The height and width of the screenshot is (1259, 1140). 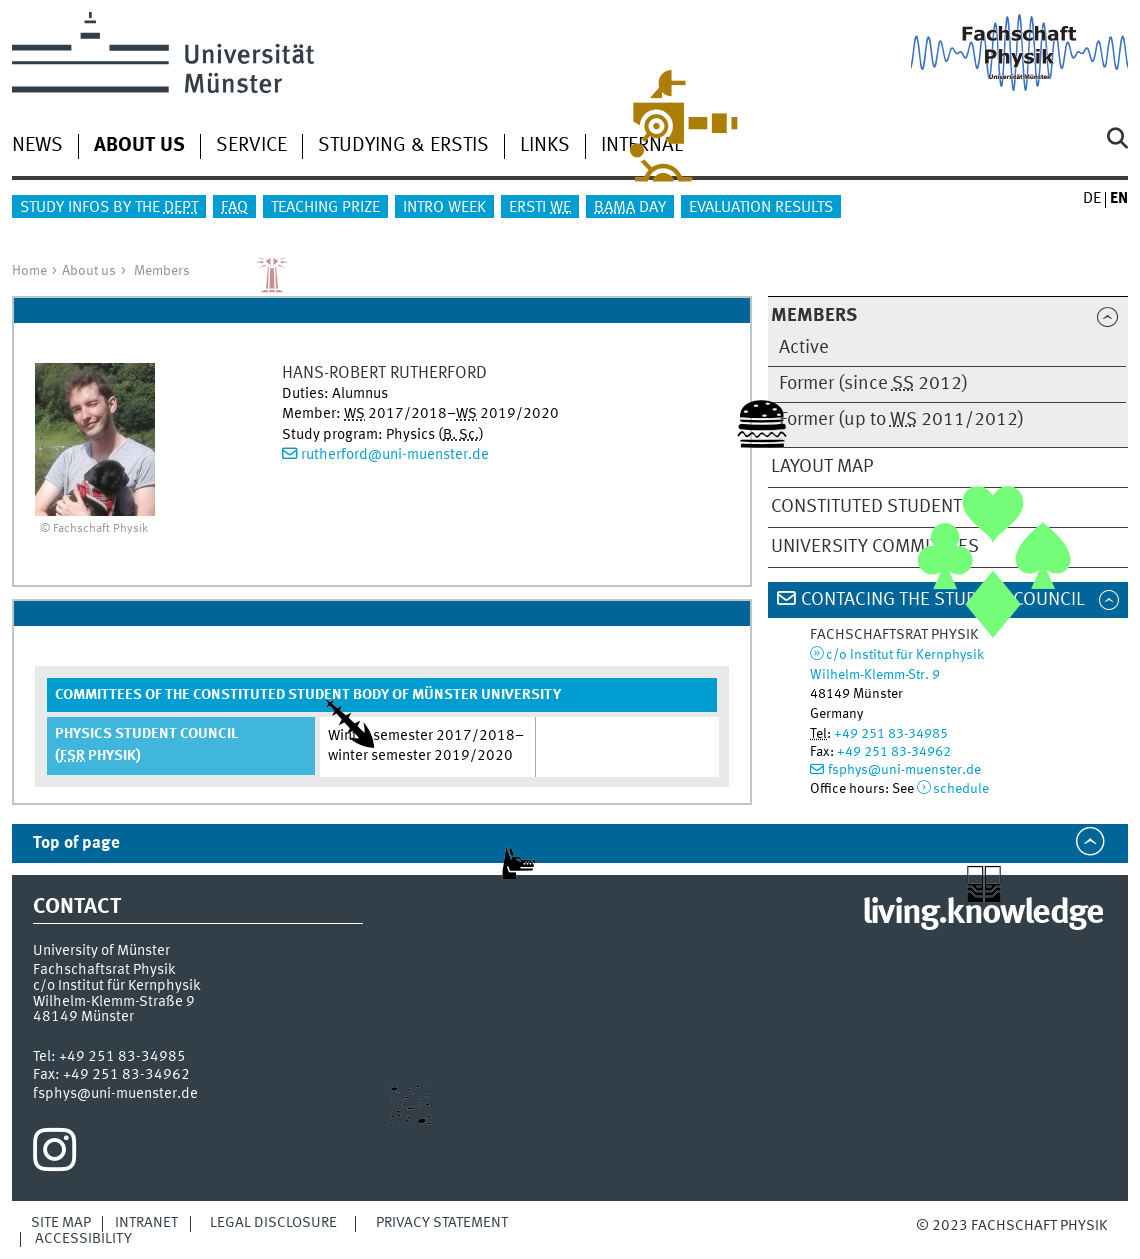 What do you see at coordinates (272, 275) in the screenshot?
I see `indicates an enemy stronghold or boss location` at bounding box center [272, 275].